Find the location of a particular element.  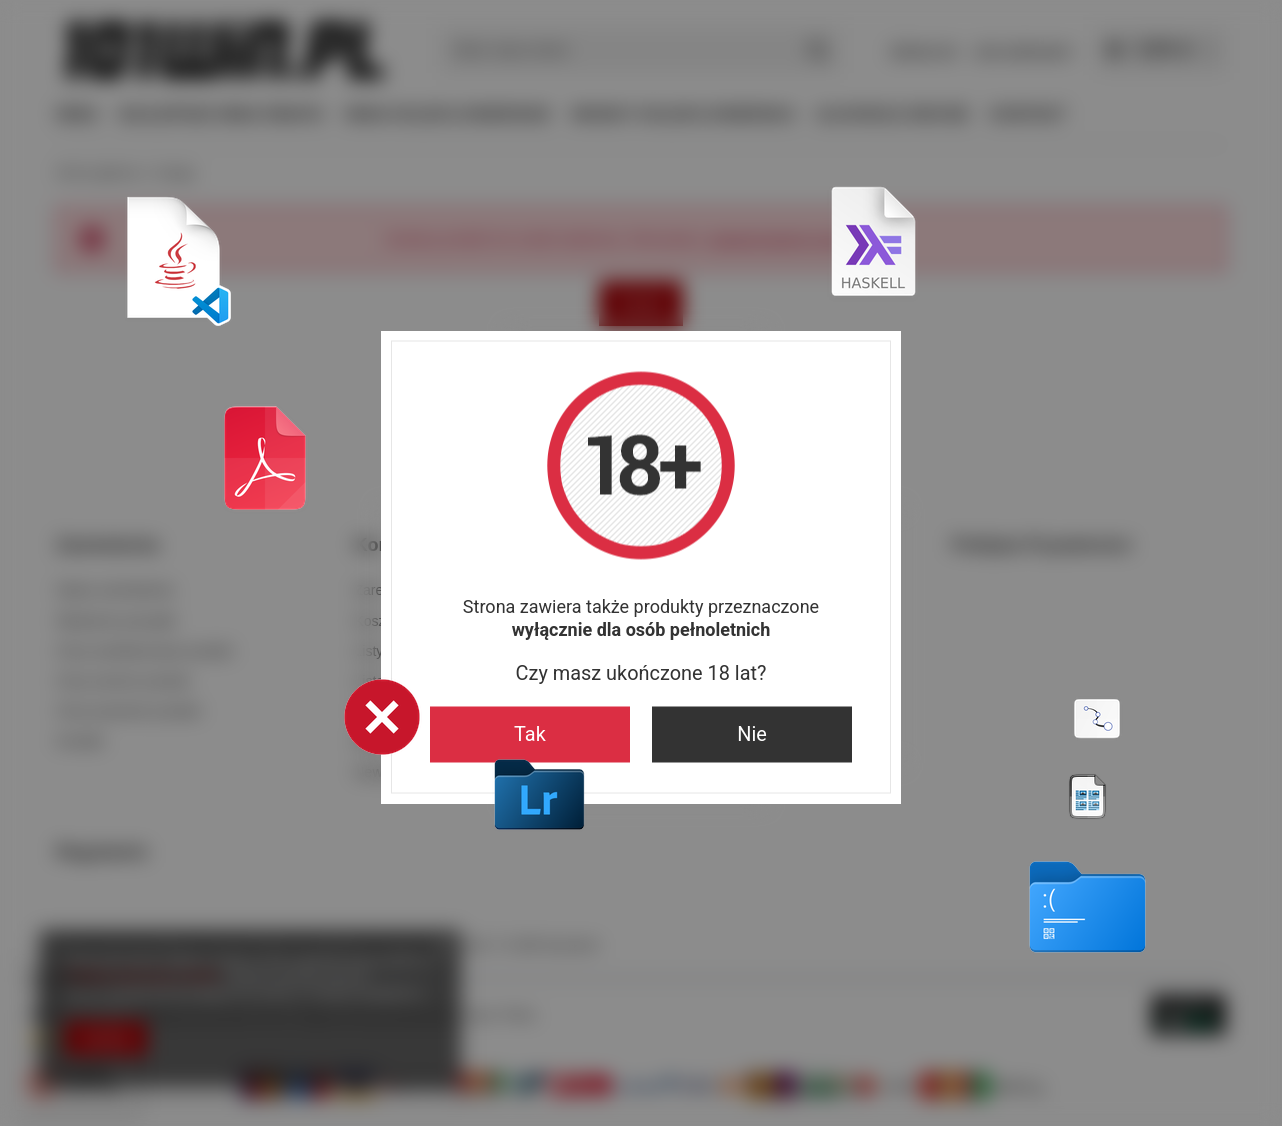

open a PDF document is located at coordinates (265, 458).